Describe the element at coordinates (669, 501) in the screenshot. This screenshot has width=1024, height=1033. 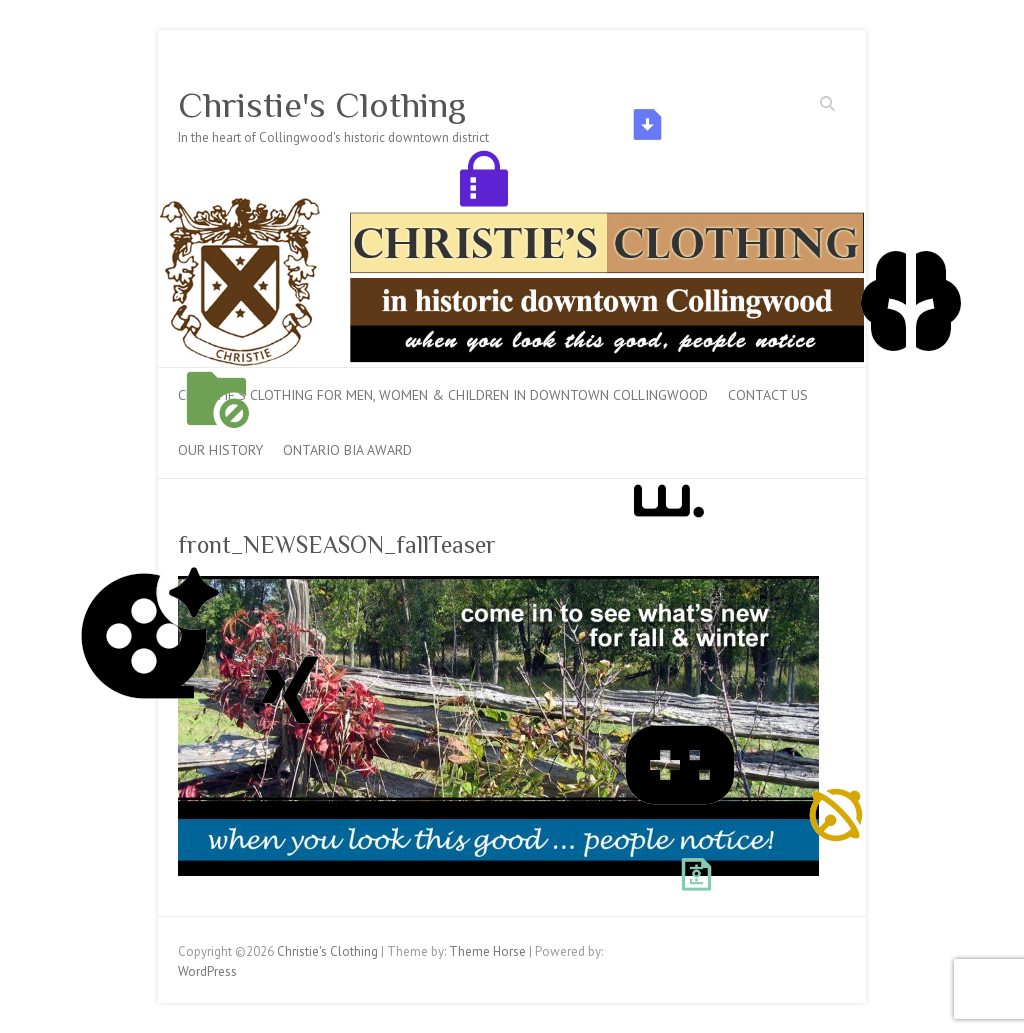
I see `wagmi cryptocurrency/web3 library logo` at that location.